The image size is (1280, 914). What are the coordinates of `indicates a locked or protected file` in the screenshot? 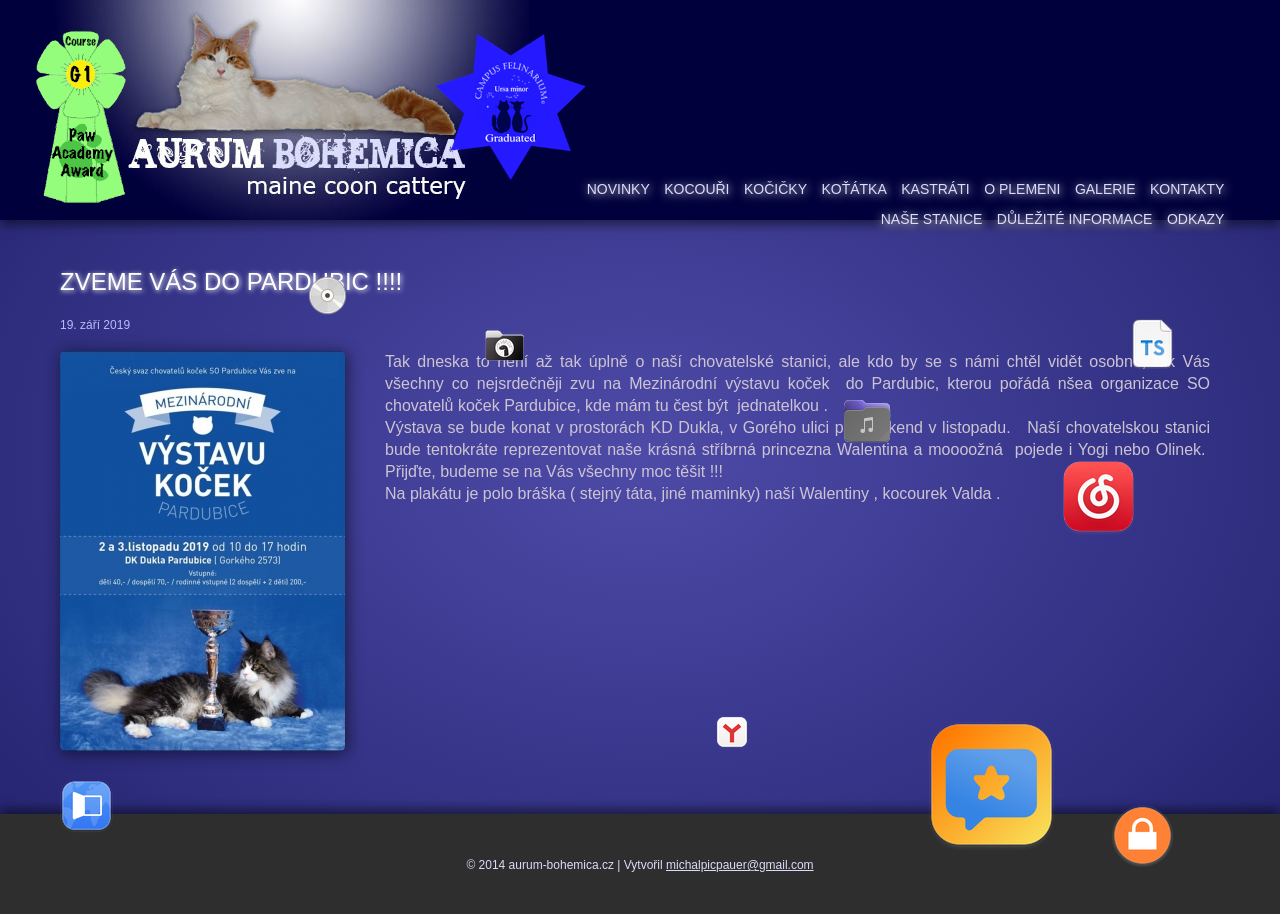 It's located at (1142, 835).